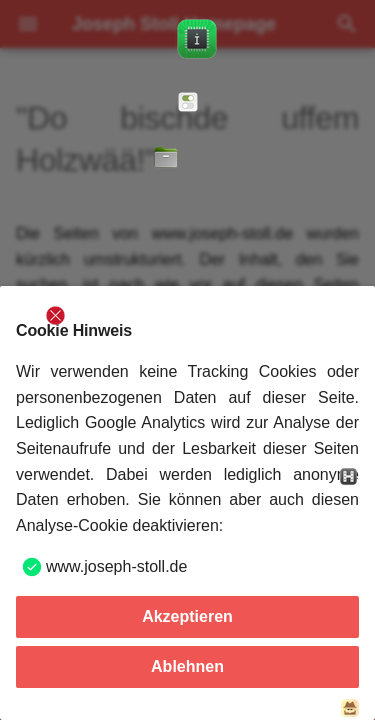  I want to click on indicates a file or content that cannot be read, so click(55, 315).